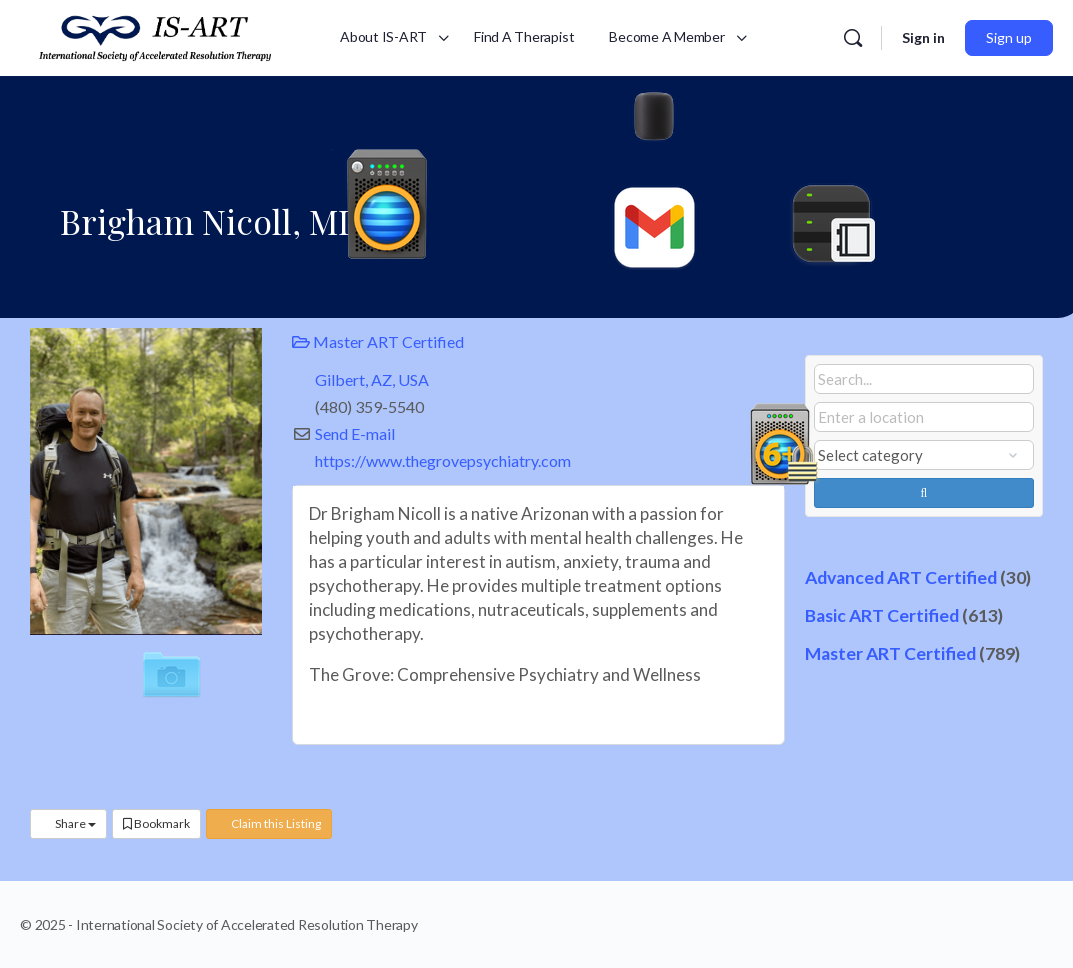 Image resolution: width=1073 pixels, height=968 pixels. What do you see at coordinates (654, 117) in the screenshot?
I see `apple homepod smart speaker device` at bounding box center [654, 117].